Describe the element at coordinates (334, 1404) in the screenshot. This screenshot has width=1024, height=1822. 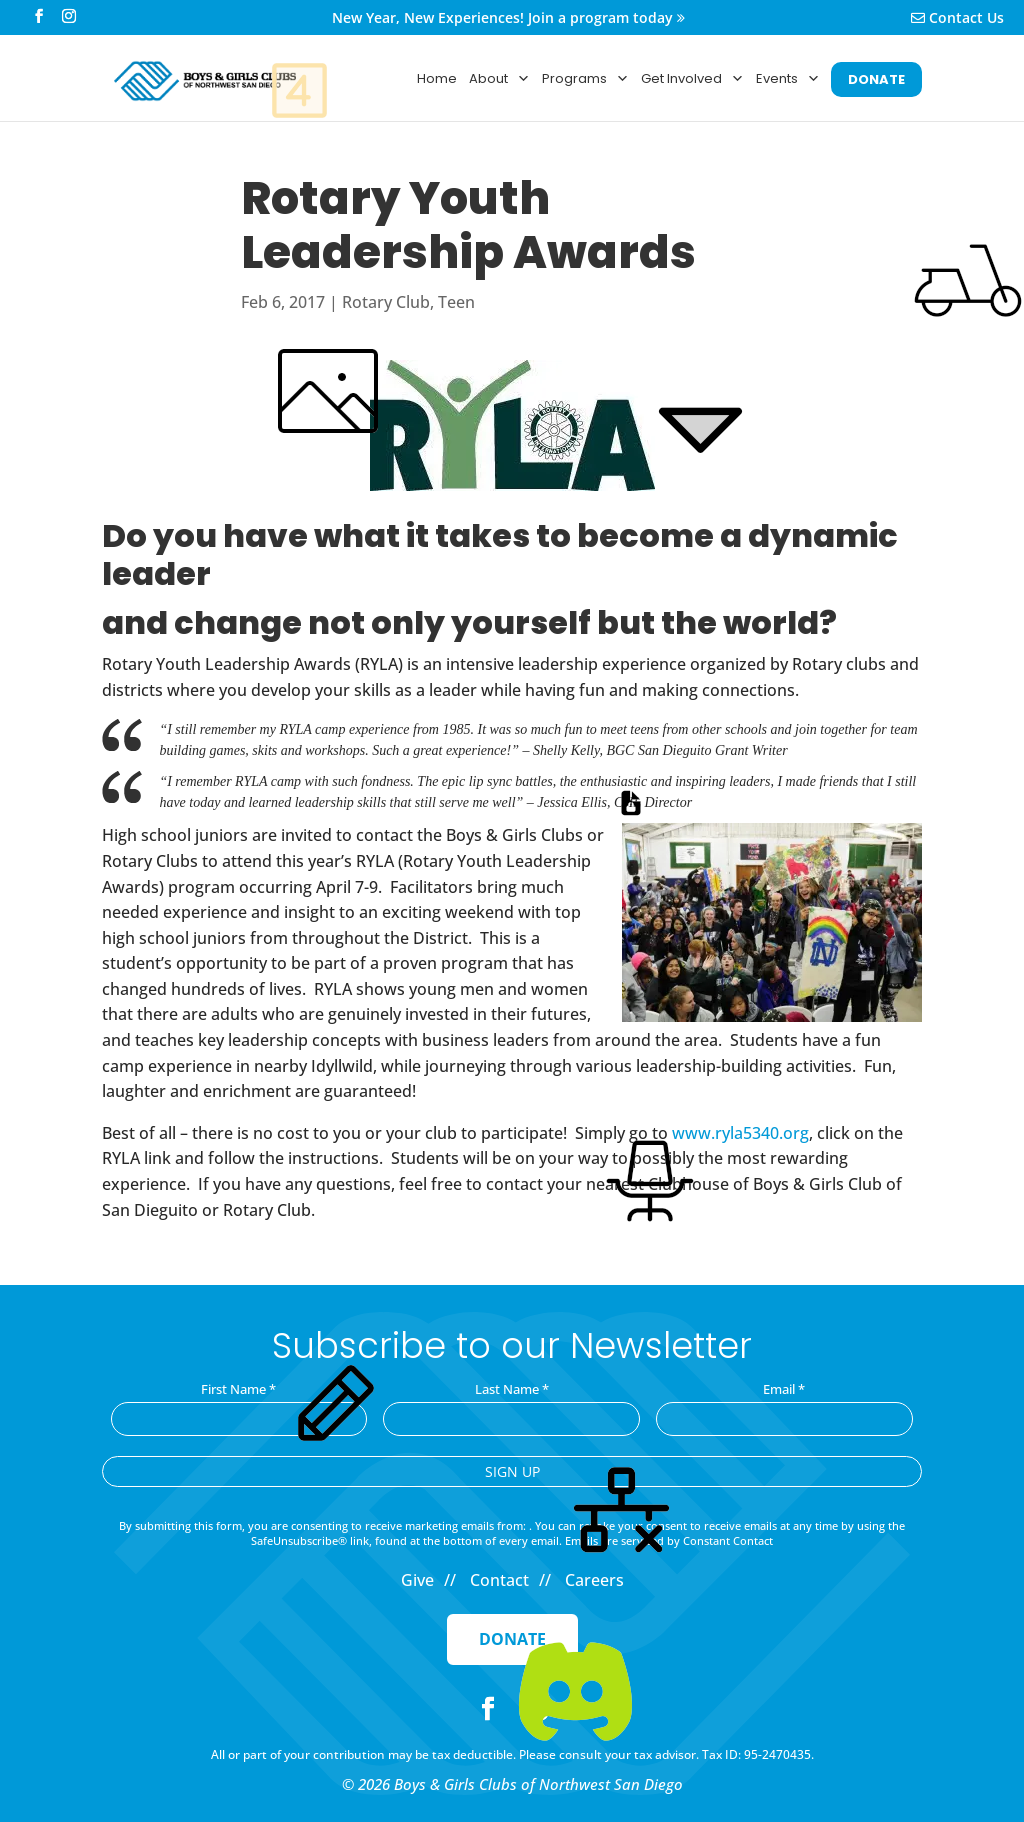
I see `edit or modify content` at that location.